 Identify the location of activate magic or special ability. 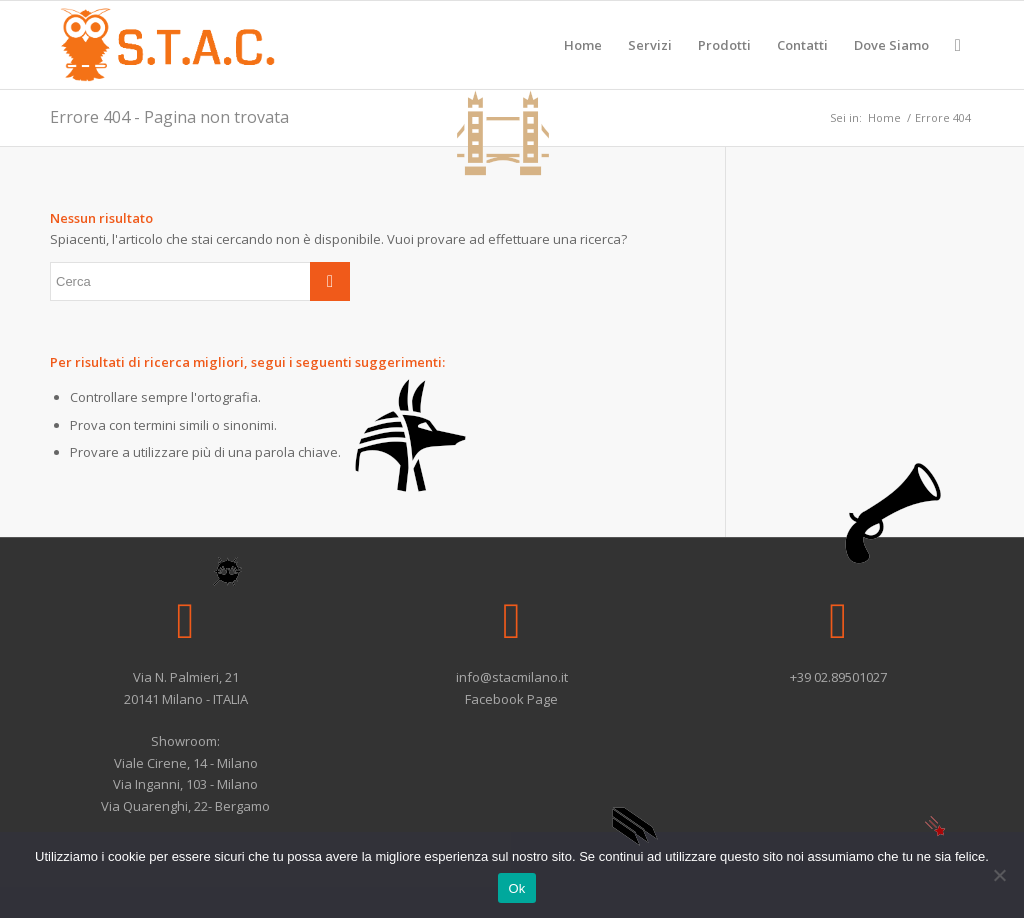
(227, 571).